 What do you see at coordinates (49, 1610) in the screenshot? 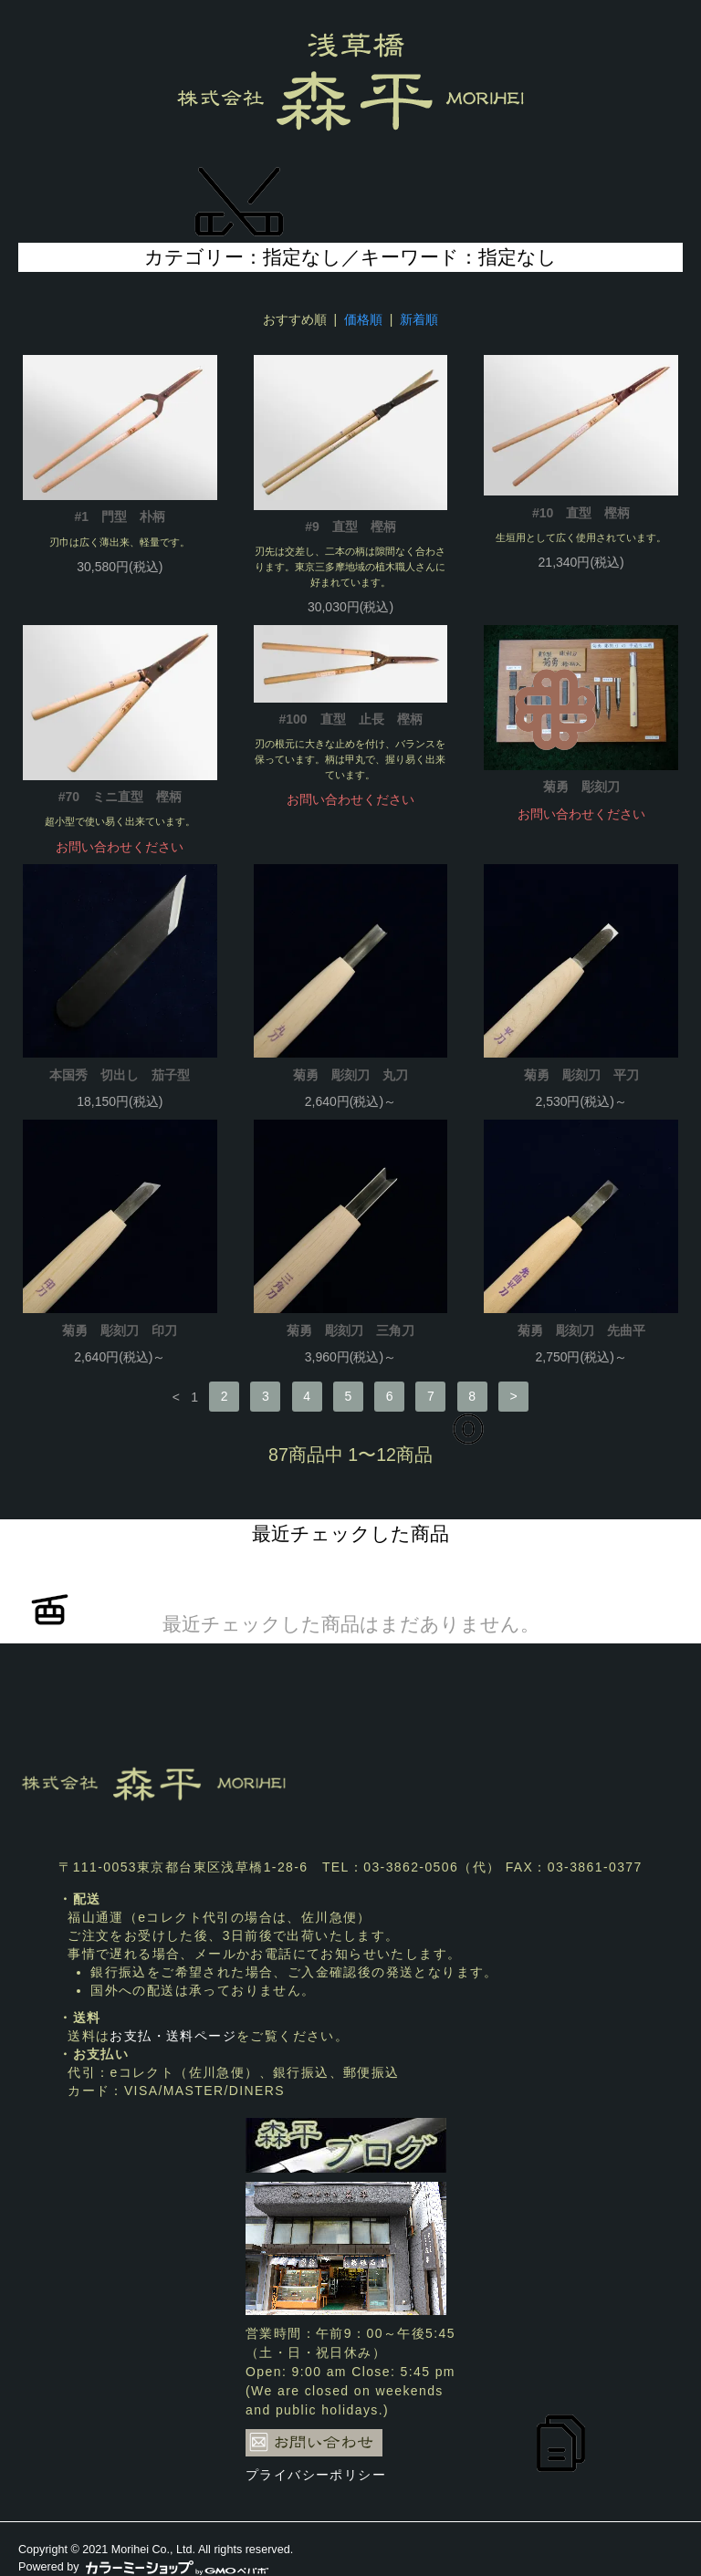
I see `access cable car or aerial tramway transit options` at bounding box center [49, 1610].